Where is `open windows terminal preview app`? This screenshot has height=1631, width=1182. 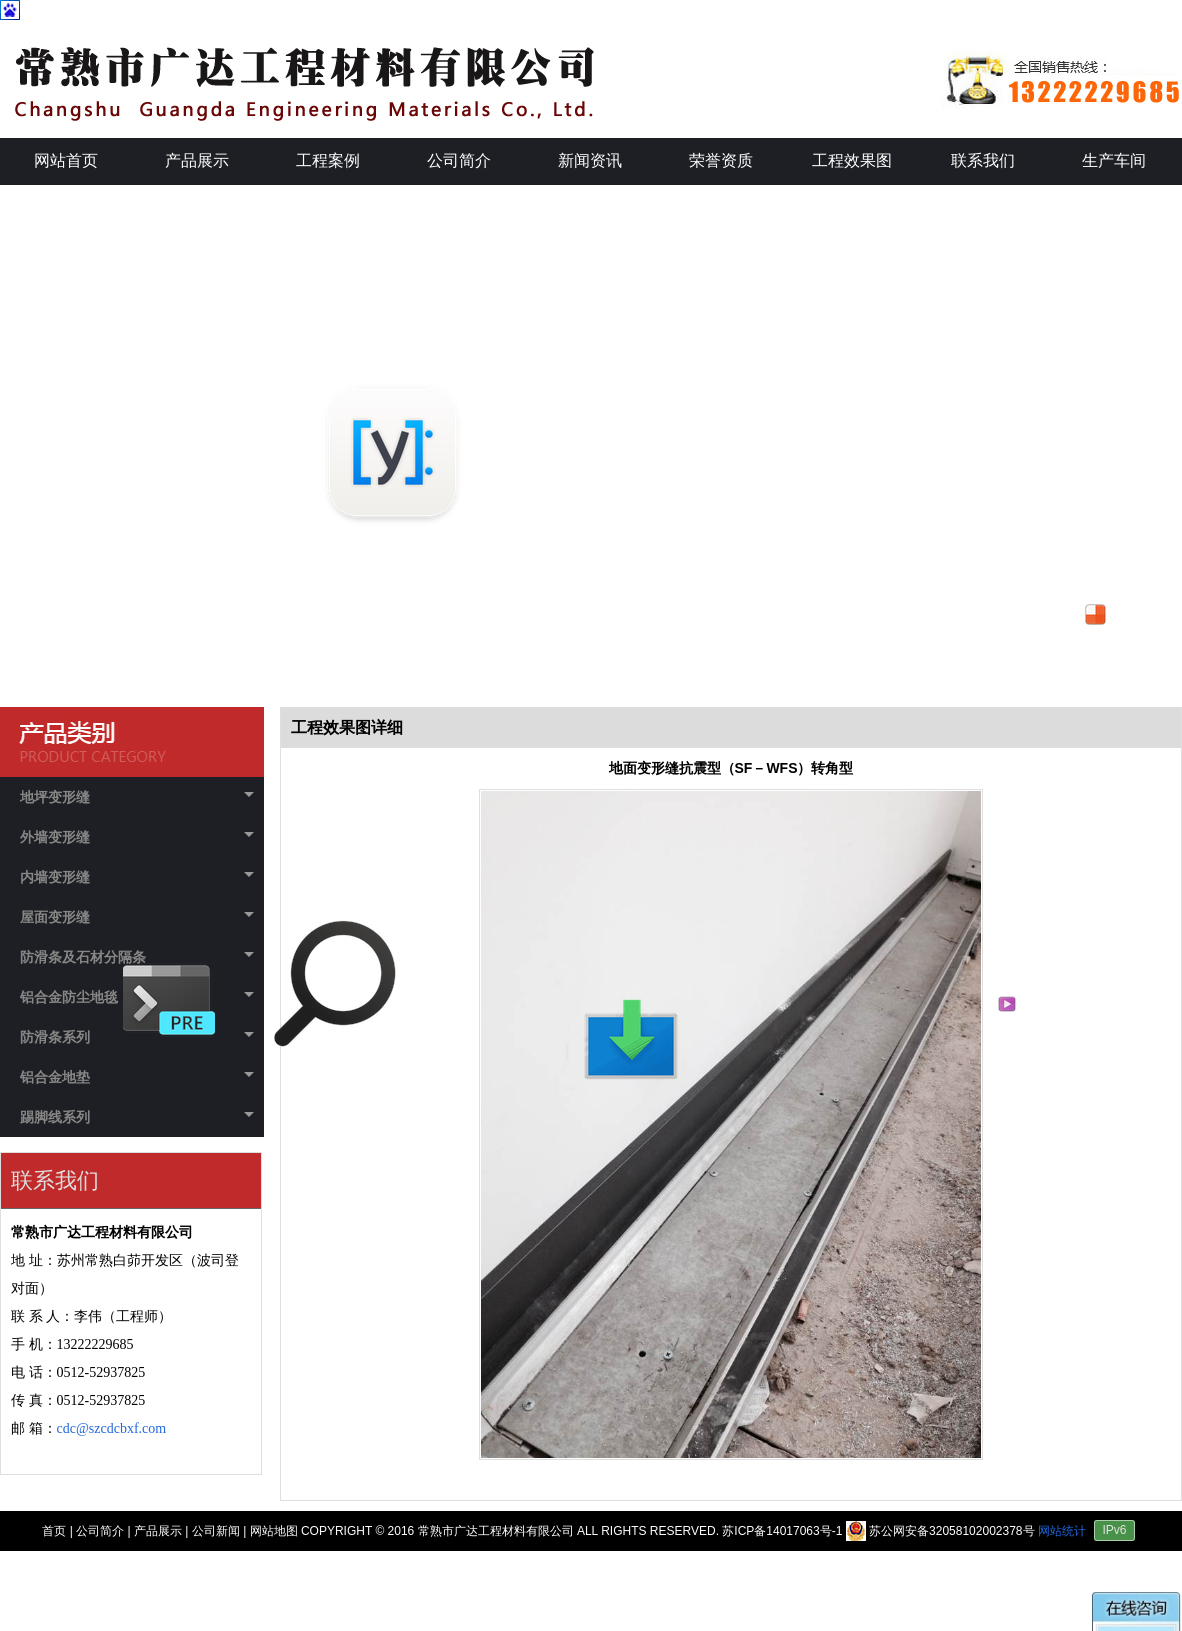 open windows terminal preview app is located at coordinates (169, 998).